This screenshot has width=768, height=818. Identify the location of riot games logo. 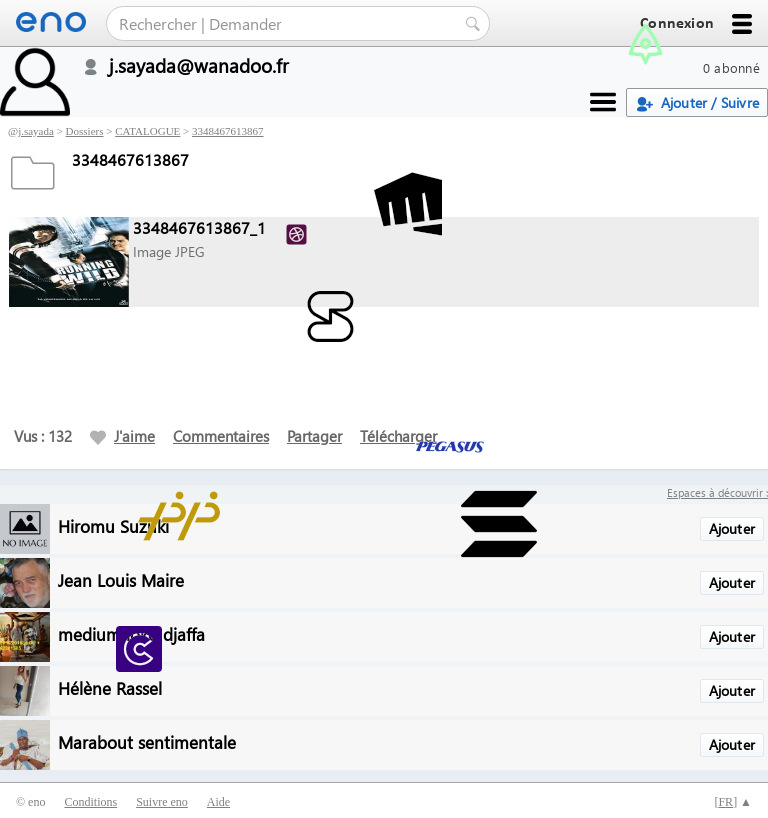
(408, 204).